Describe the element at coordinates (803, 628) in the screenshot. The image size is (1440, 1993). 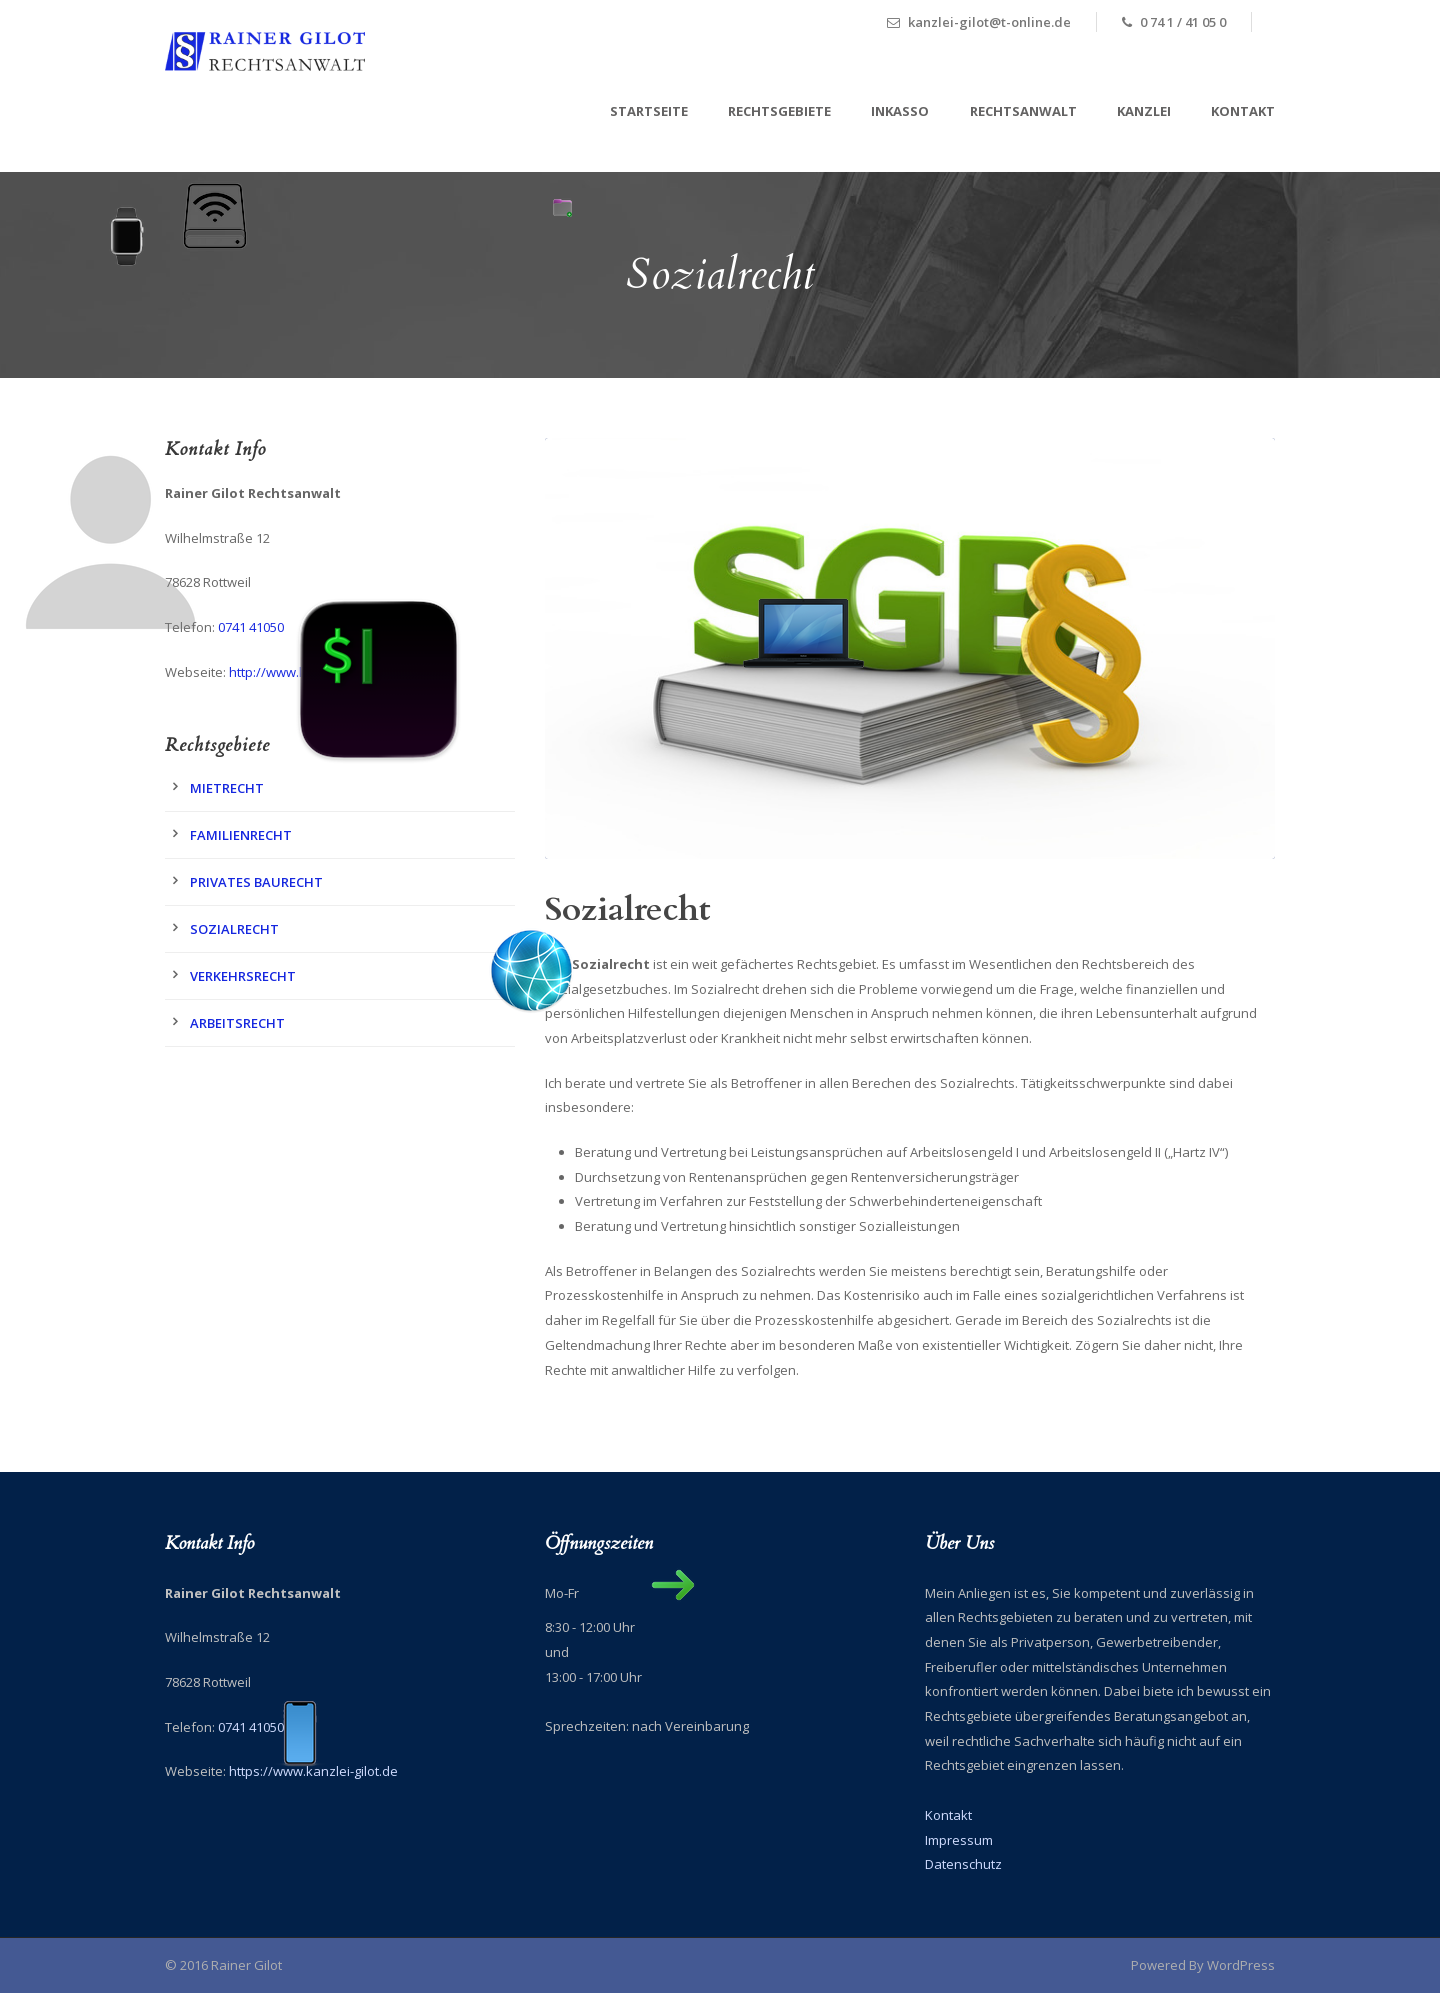
I see `represents a macbook device in system settings` at that location.